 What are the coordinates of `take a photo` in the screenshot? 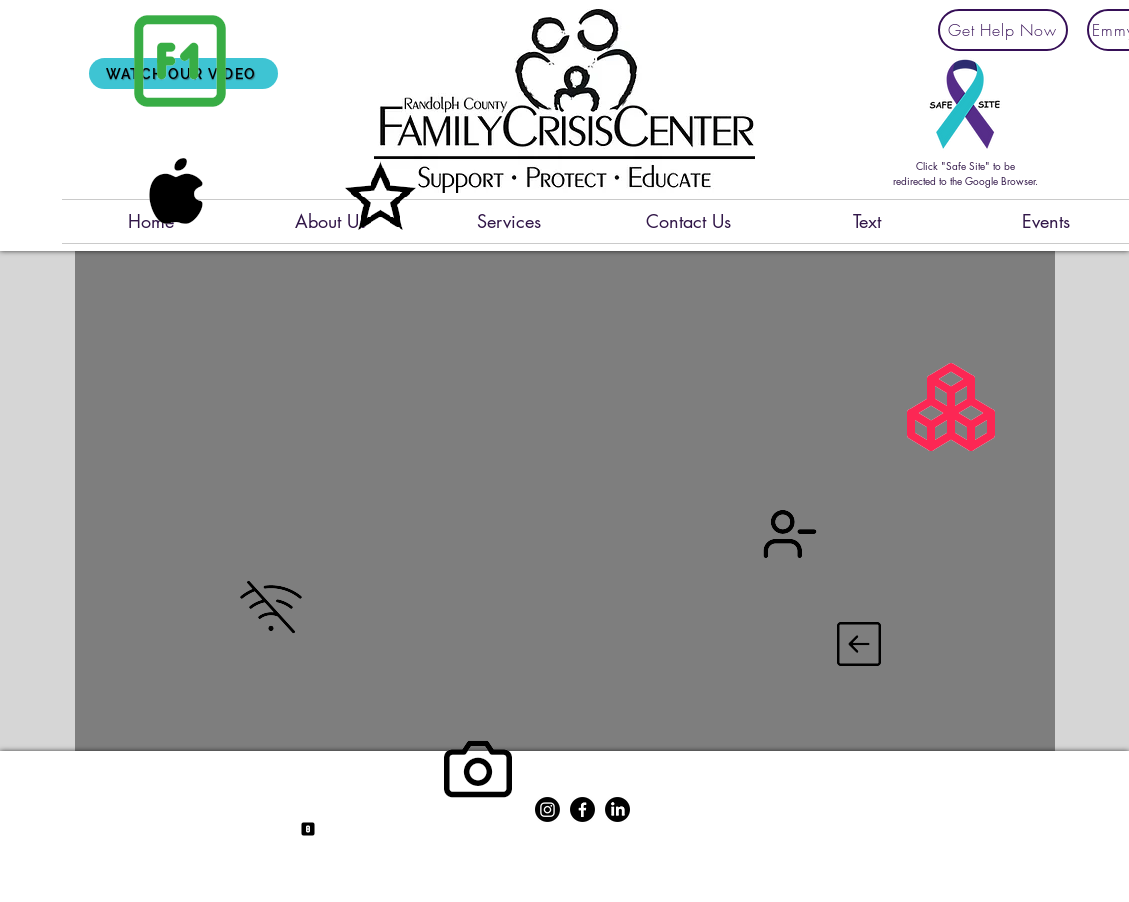 It's located at (478, 769).